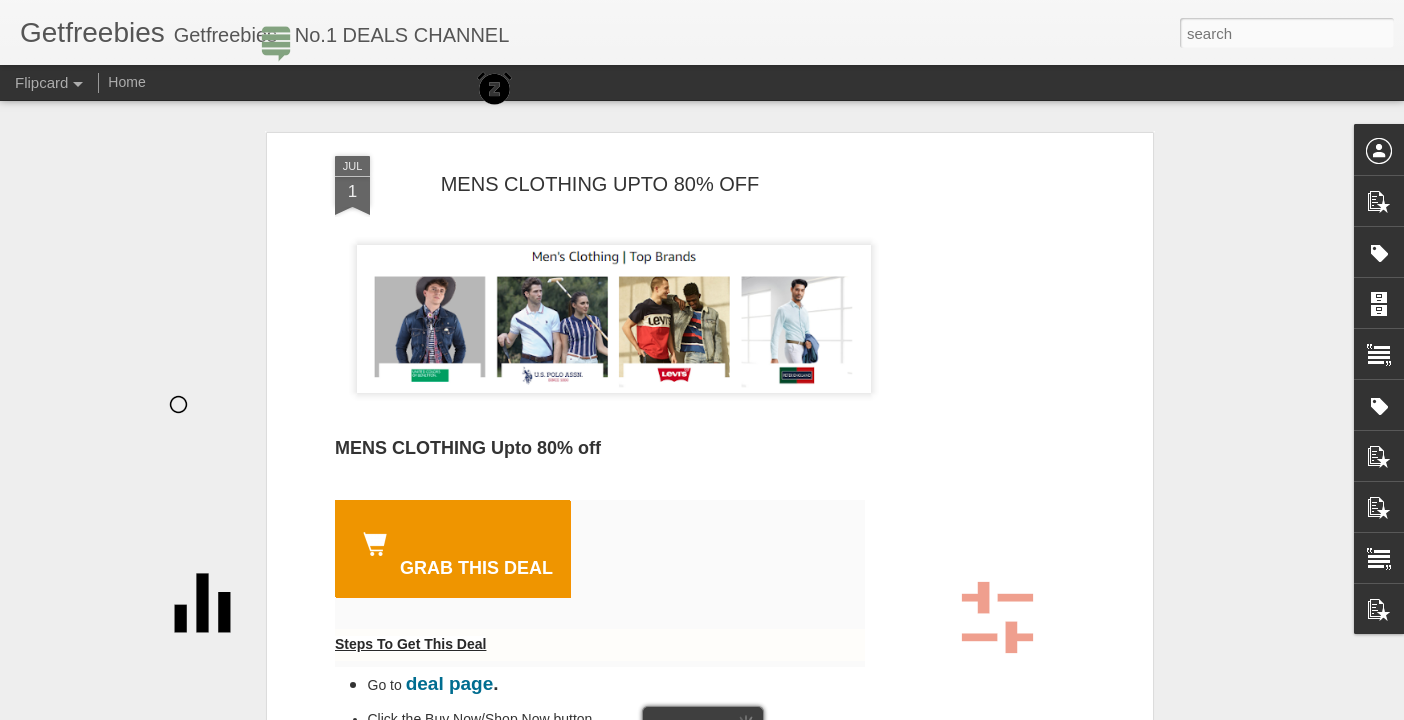 This screenshot has width=1404, height=720. What do you see at coordinates (494, 87) in the screenshot?
I see `snooze an active alarm` at bounding box center [494, 87].